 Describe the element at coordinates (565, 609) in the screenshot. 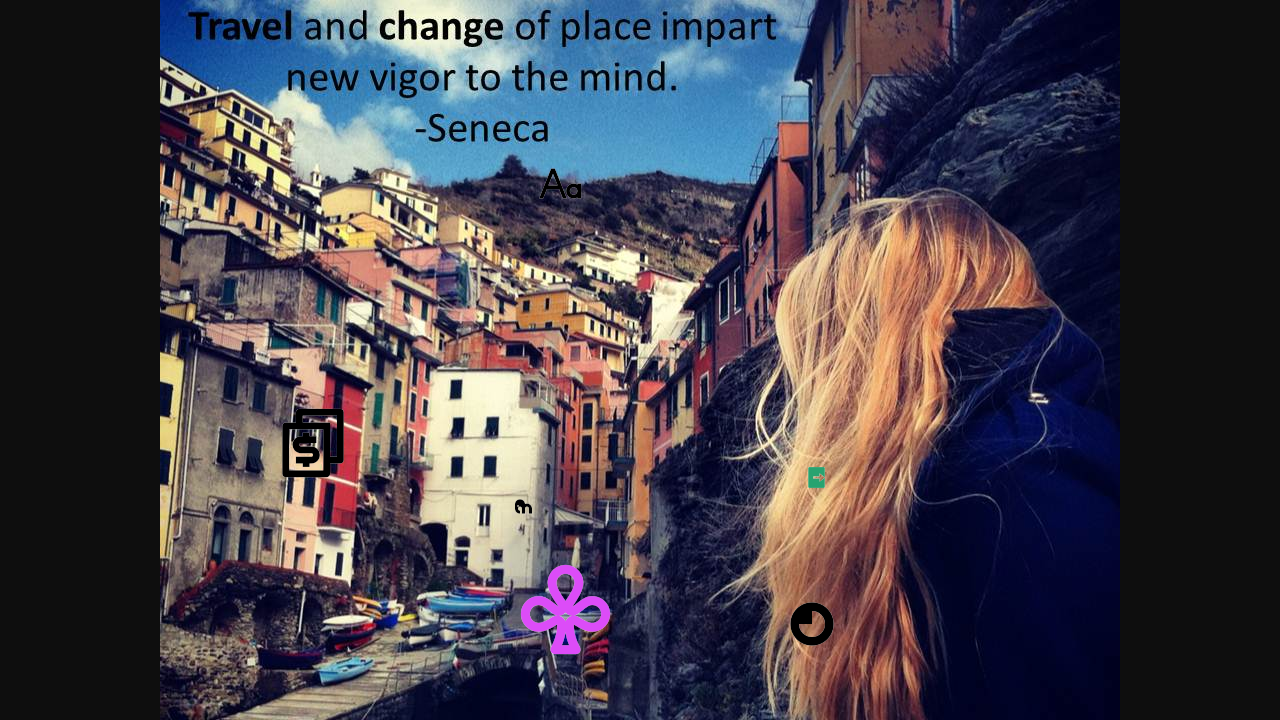

I see `represents the clubs suit in a card or poker game` at that location.